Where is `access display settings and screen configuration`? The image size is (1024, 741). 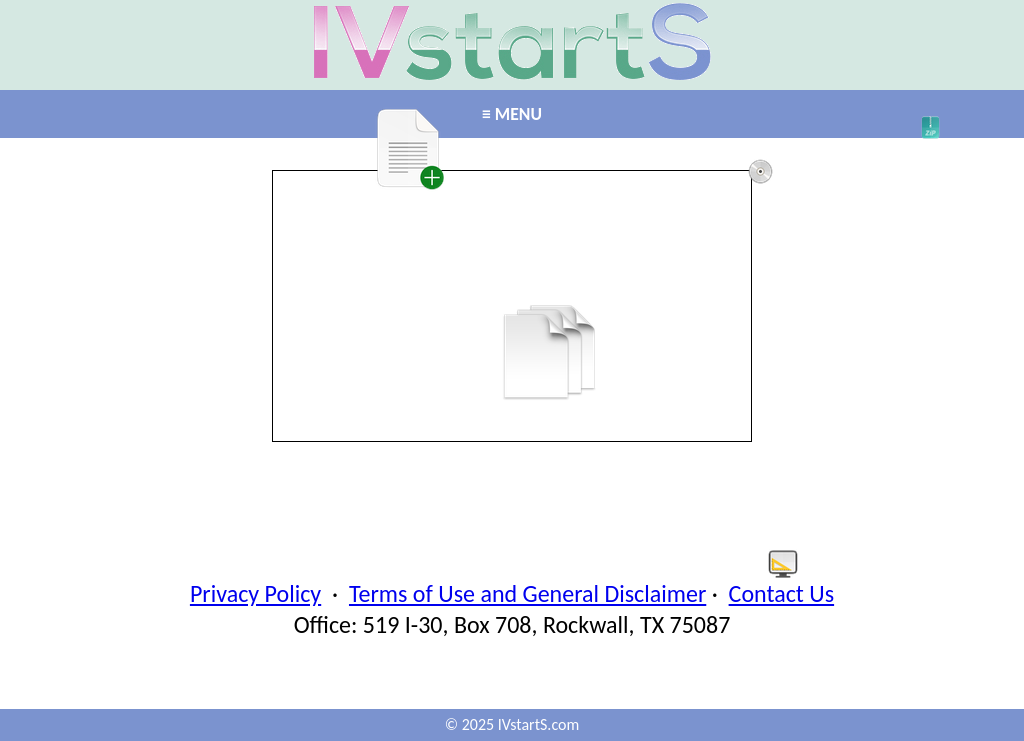
access display settings and screen configuration is located at coordinates (783, 564).